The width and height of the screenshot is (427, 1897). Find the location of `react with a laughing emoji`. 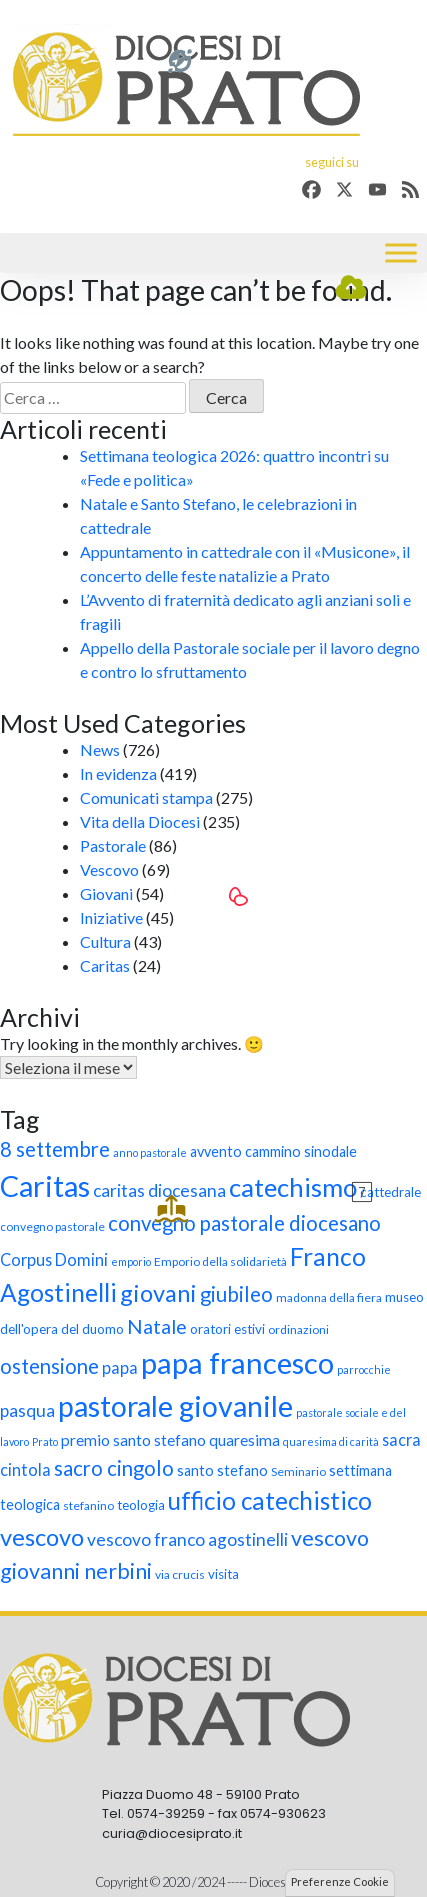

react with a laughing emoji is located at coordinates (180, 61).